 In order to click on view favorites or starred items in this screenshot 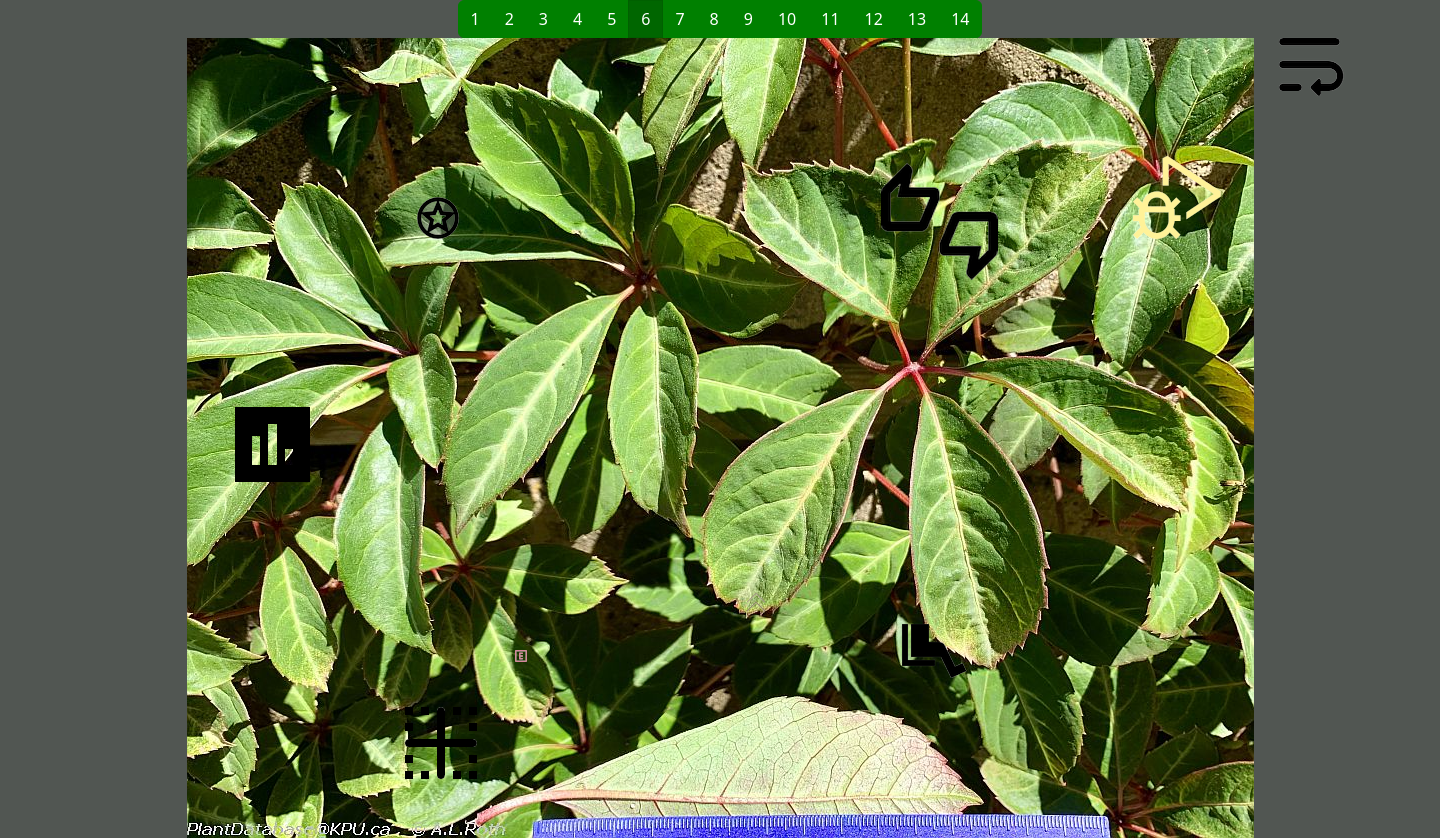, I will do `click(438, 218)`.